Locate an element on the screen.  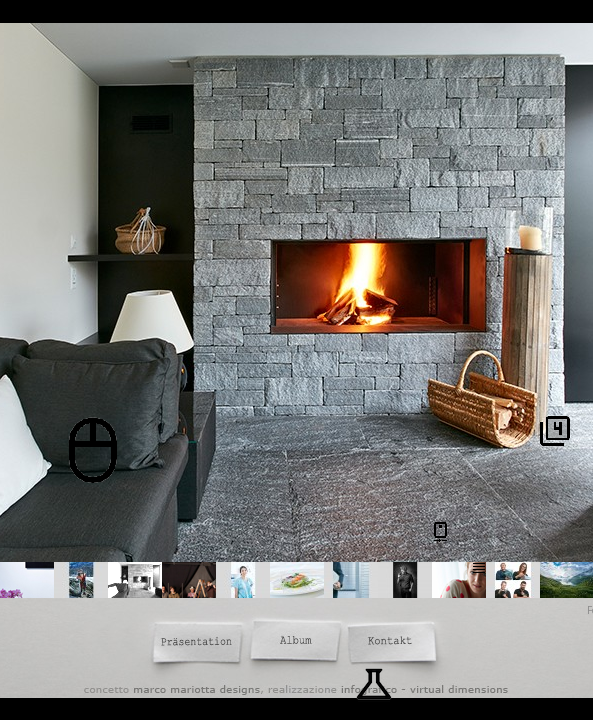
mouse input device settings is located at coordinates (93, 450).